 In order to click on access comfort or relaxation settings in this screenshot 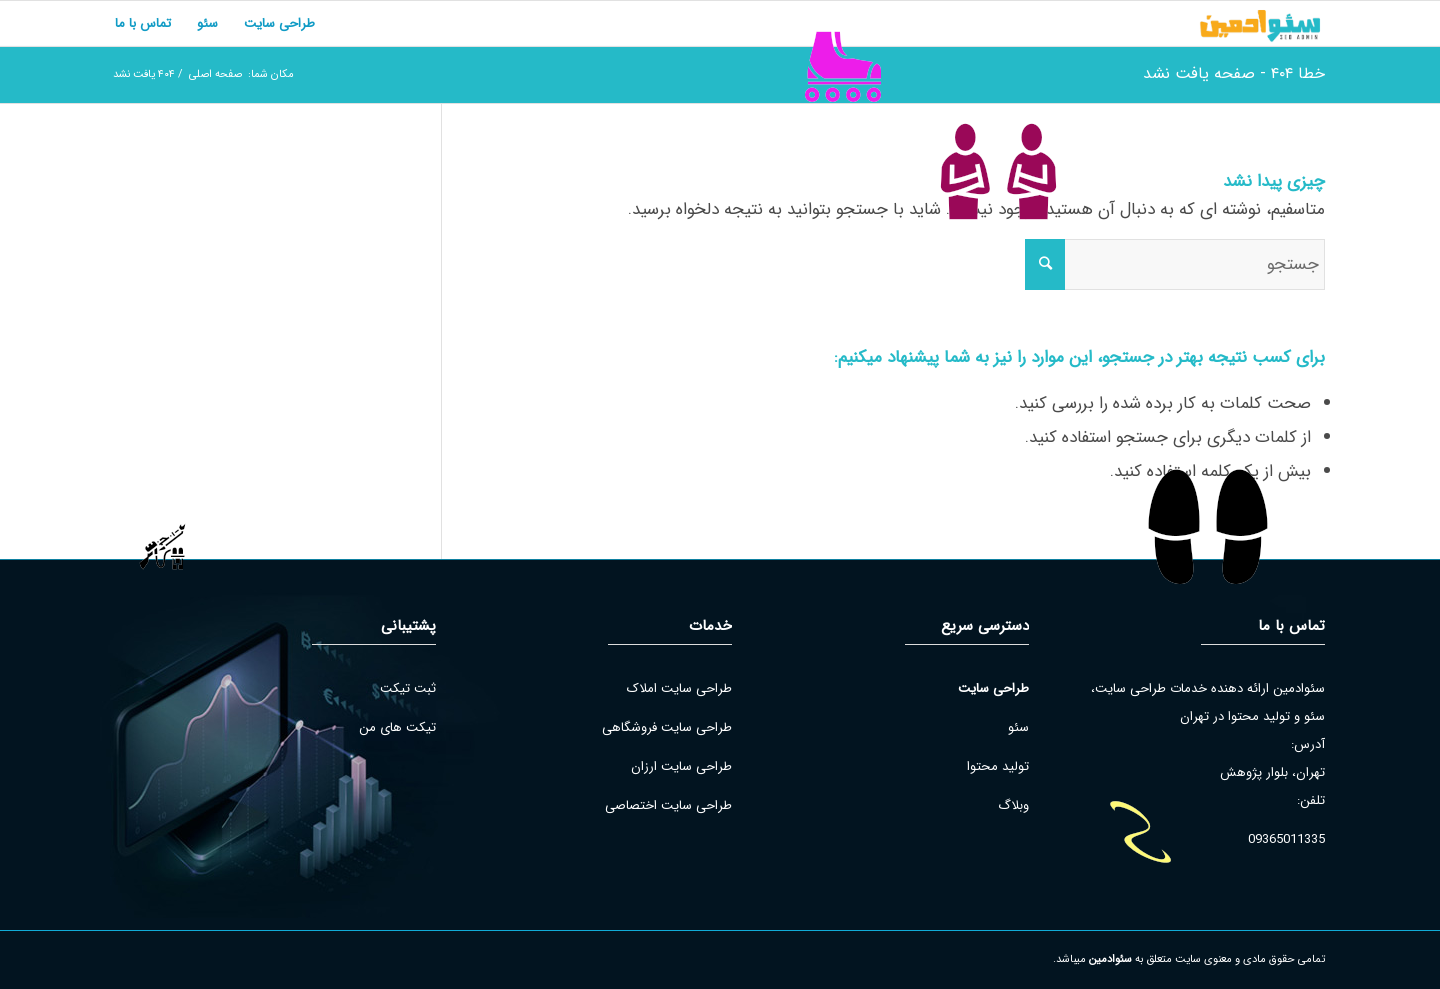, I will do `click(1208, 525)`.